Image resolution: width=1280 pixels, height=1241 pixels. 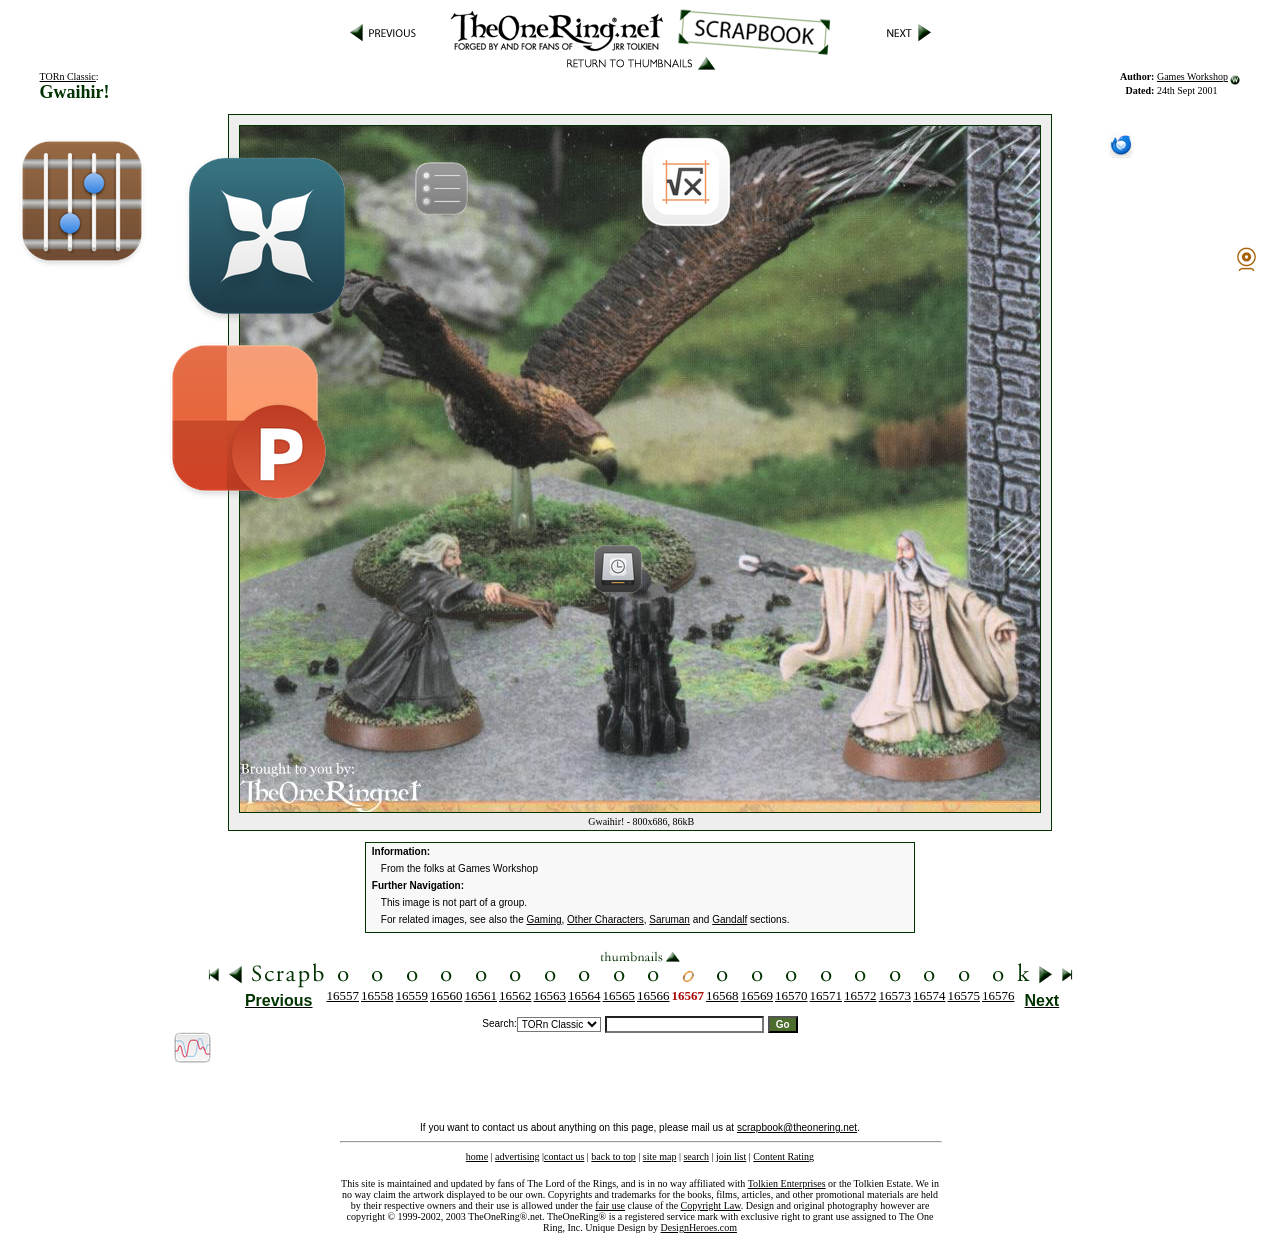 I want to click on open libreoffice math equation editor, so click(x=686, y=182).